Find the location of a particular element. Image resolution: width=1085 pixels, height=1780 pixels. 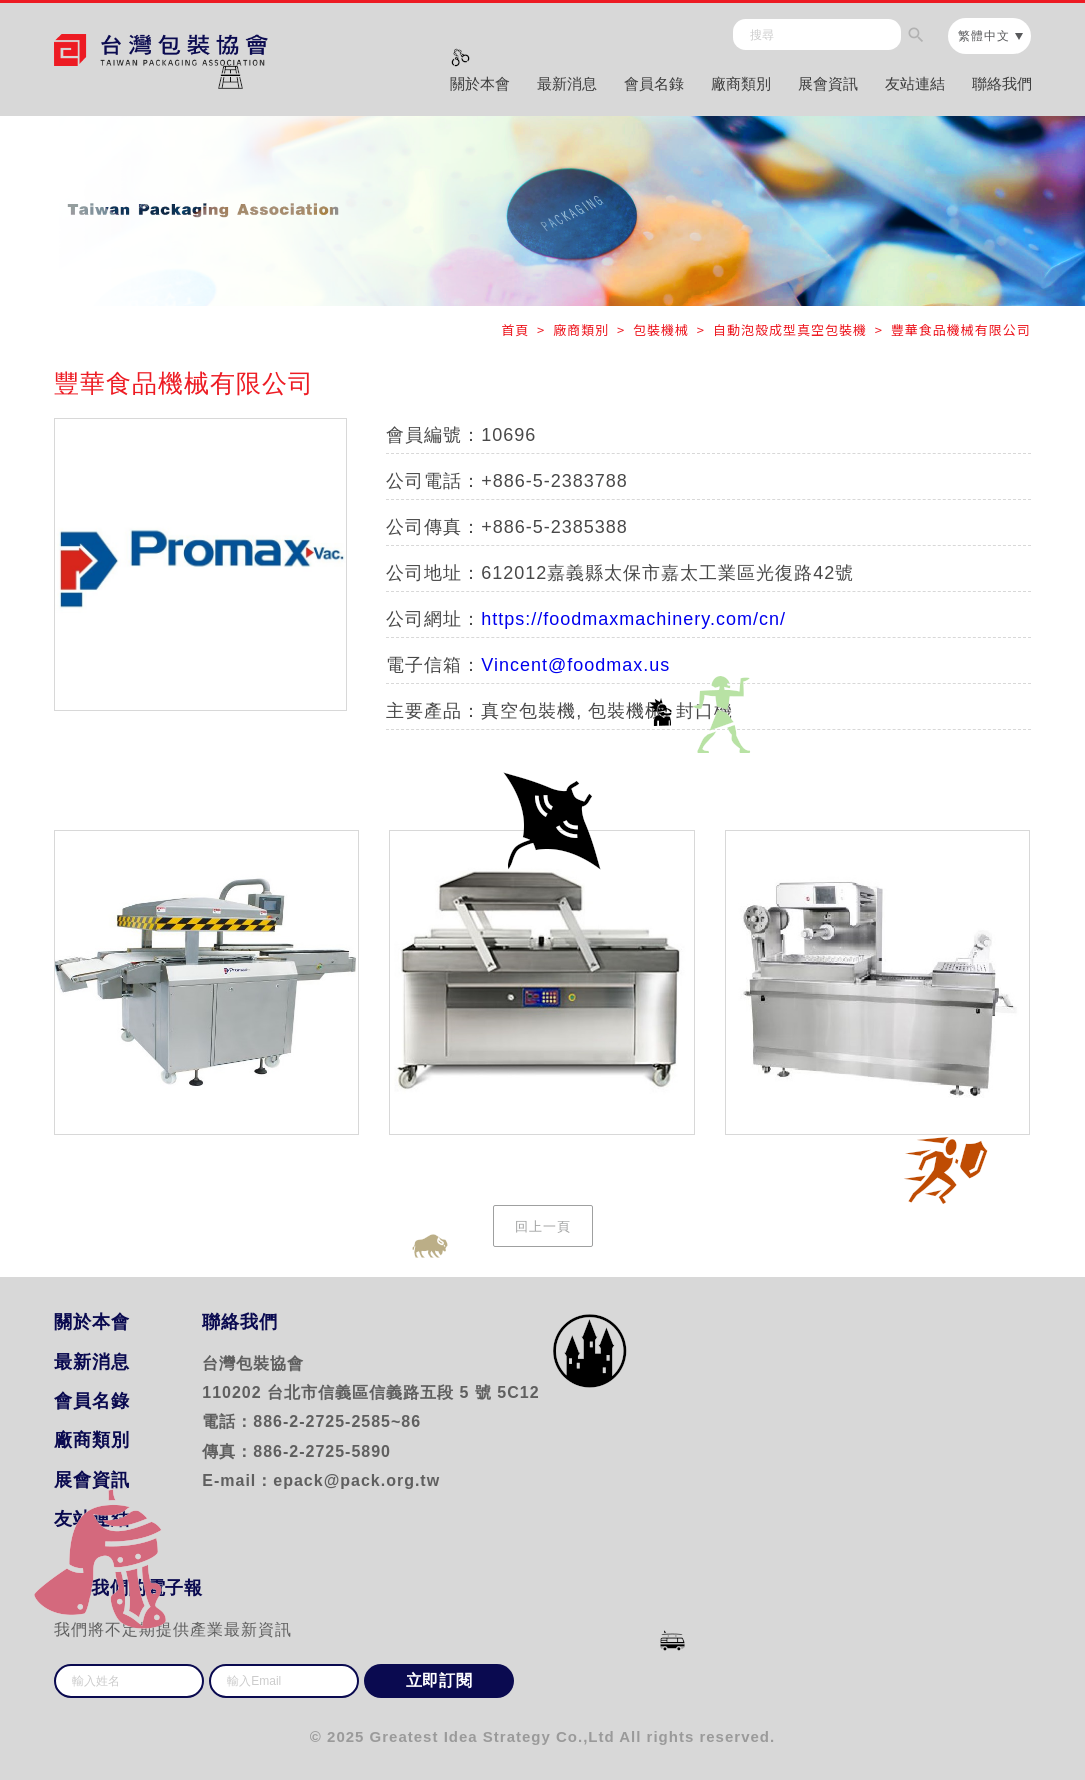

indicates manta ray or marine life content is located at coordinates (552, 821).